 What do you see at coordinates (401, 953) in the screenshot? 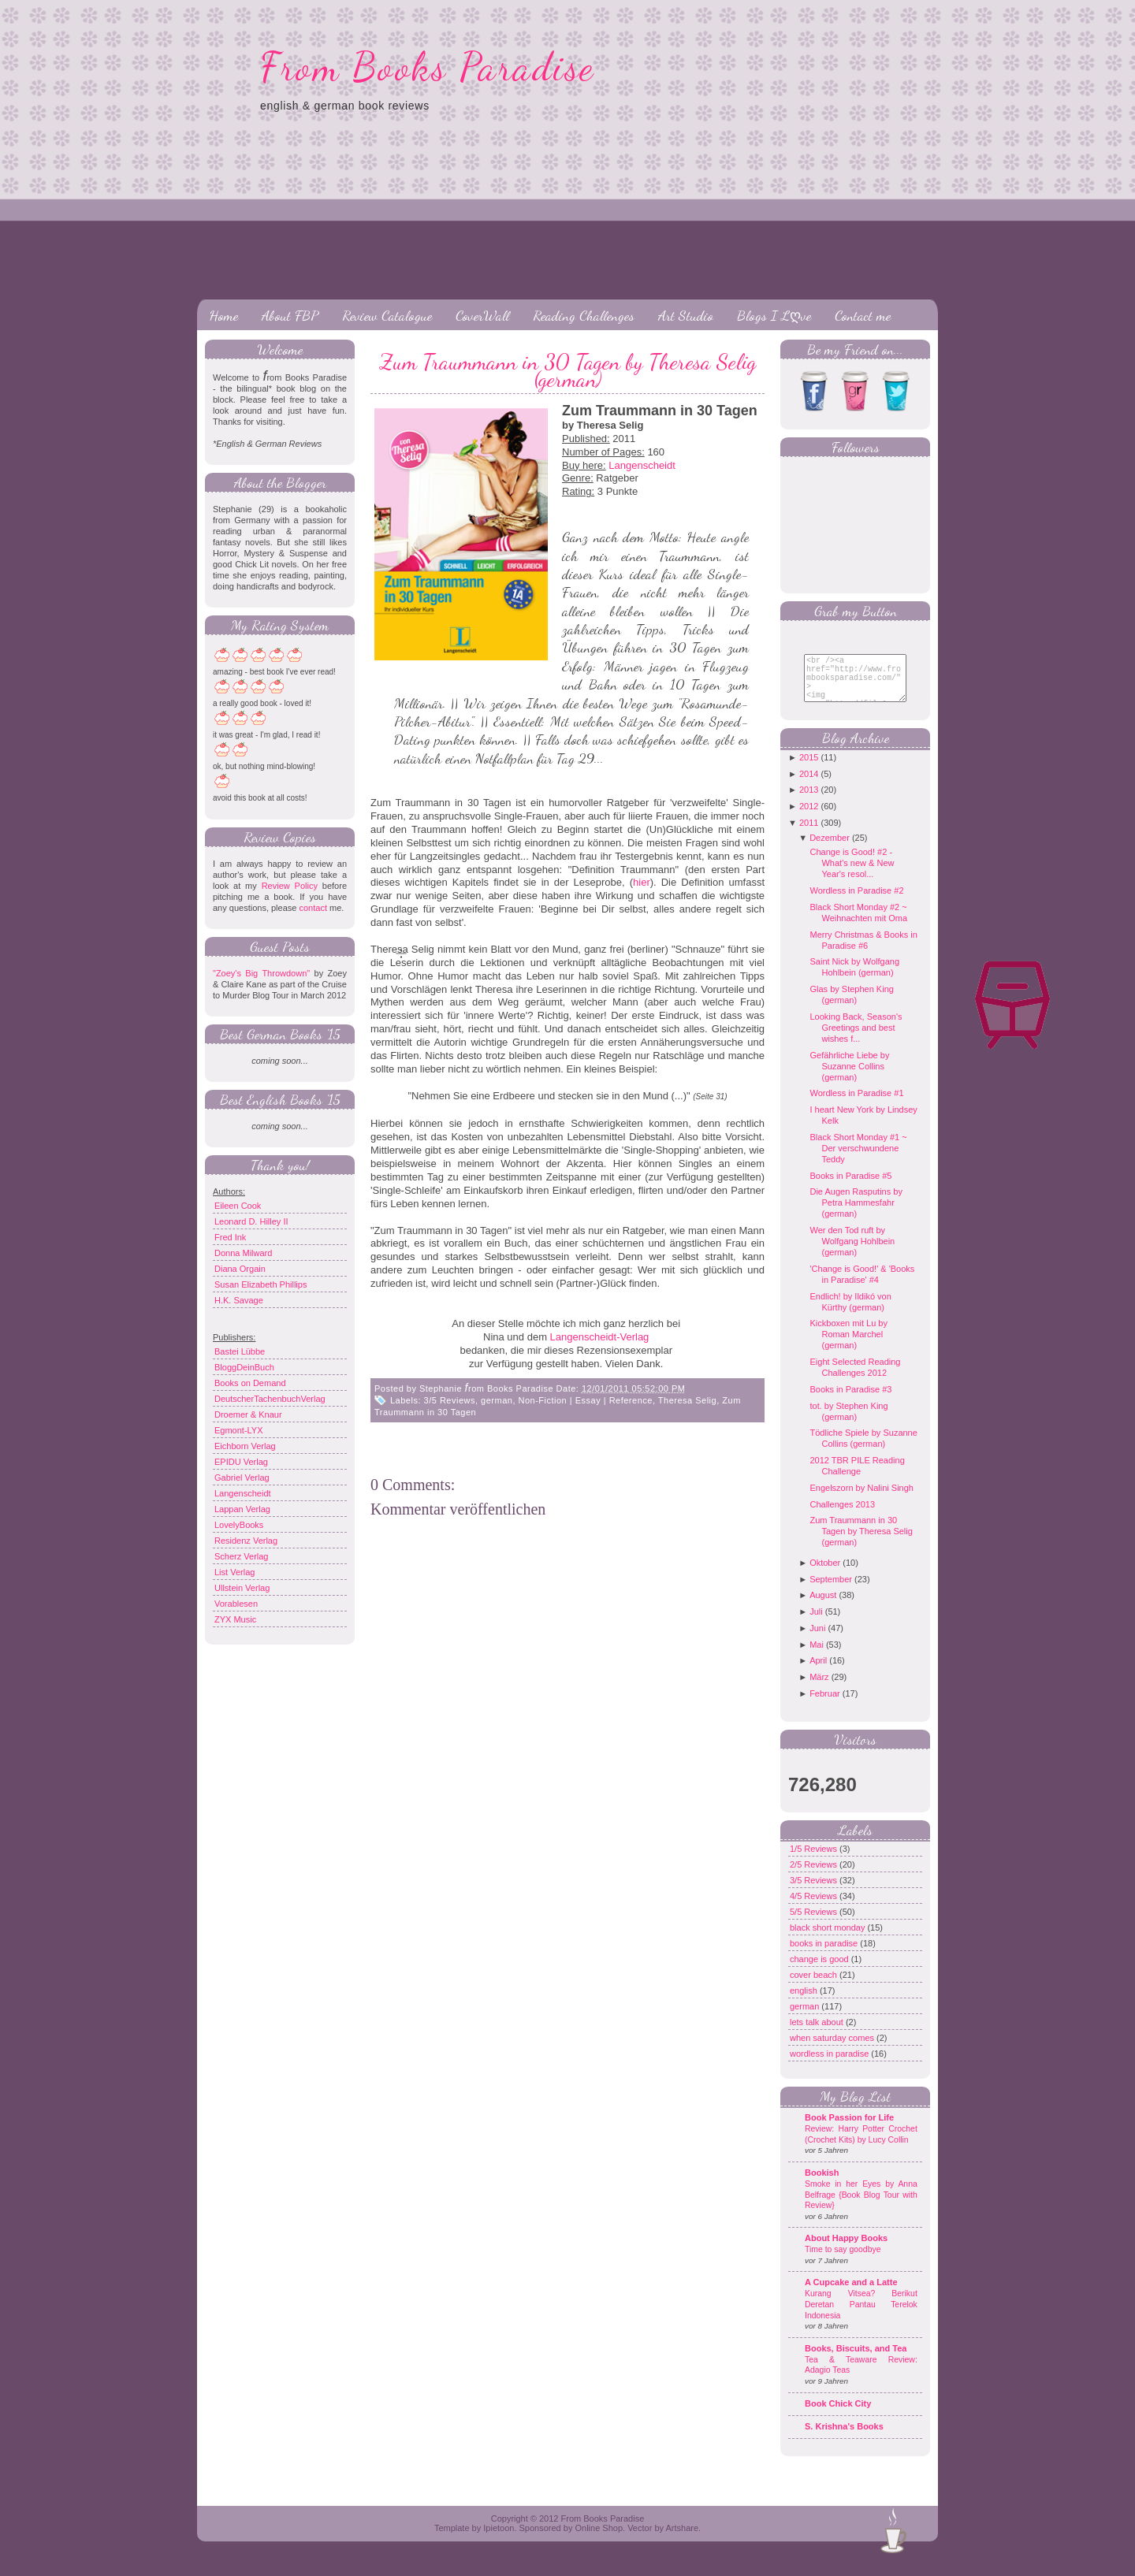
I see `perform division calculation` at bounding box center [401, 953].